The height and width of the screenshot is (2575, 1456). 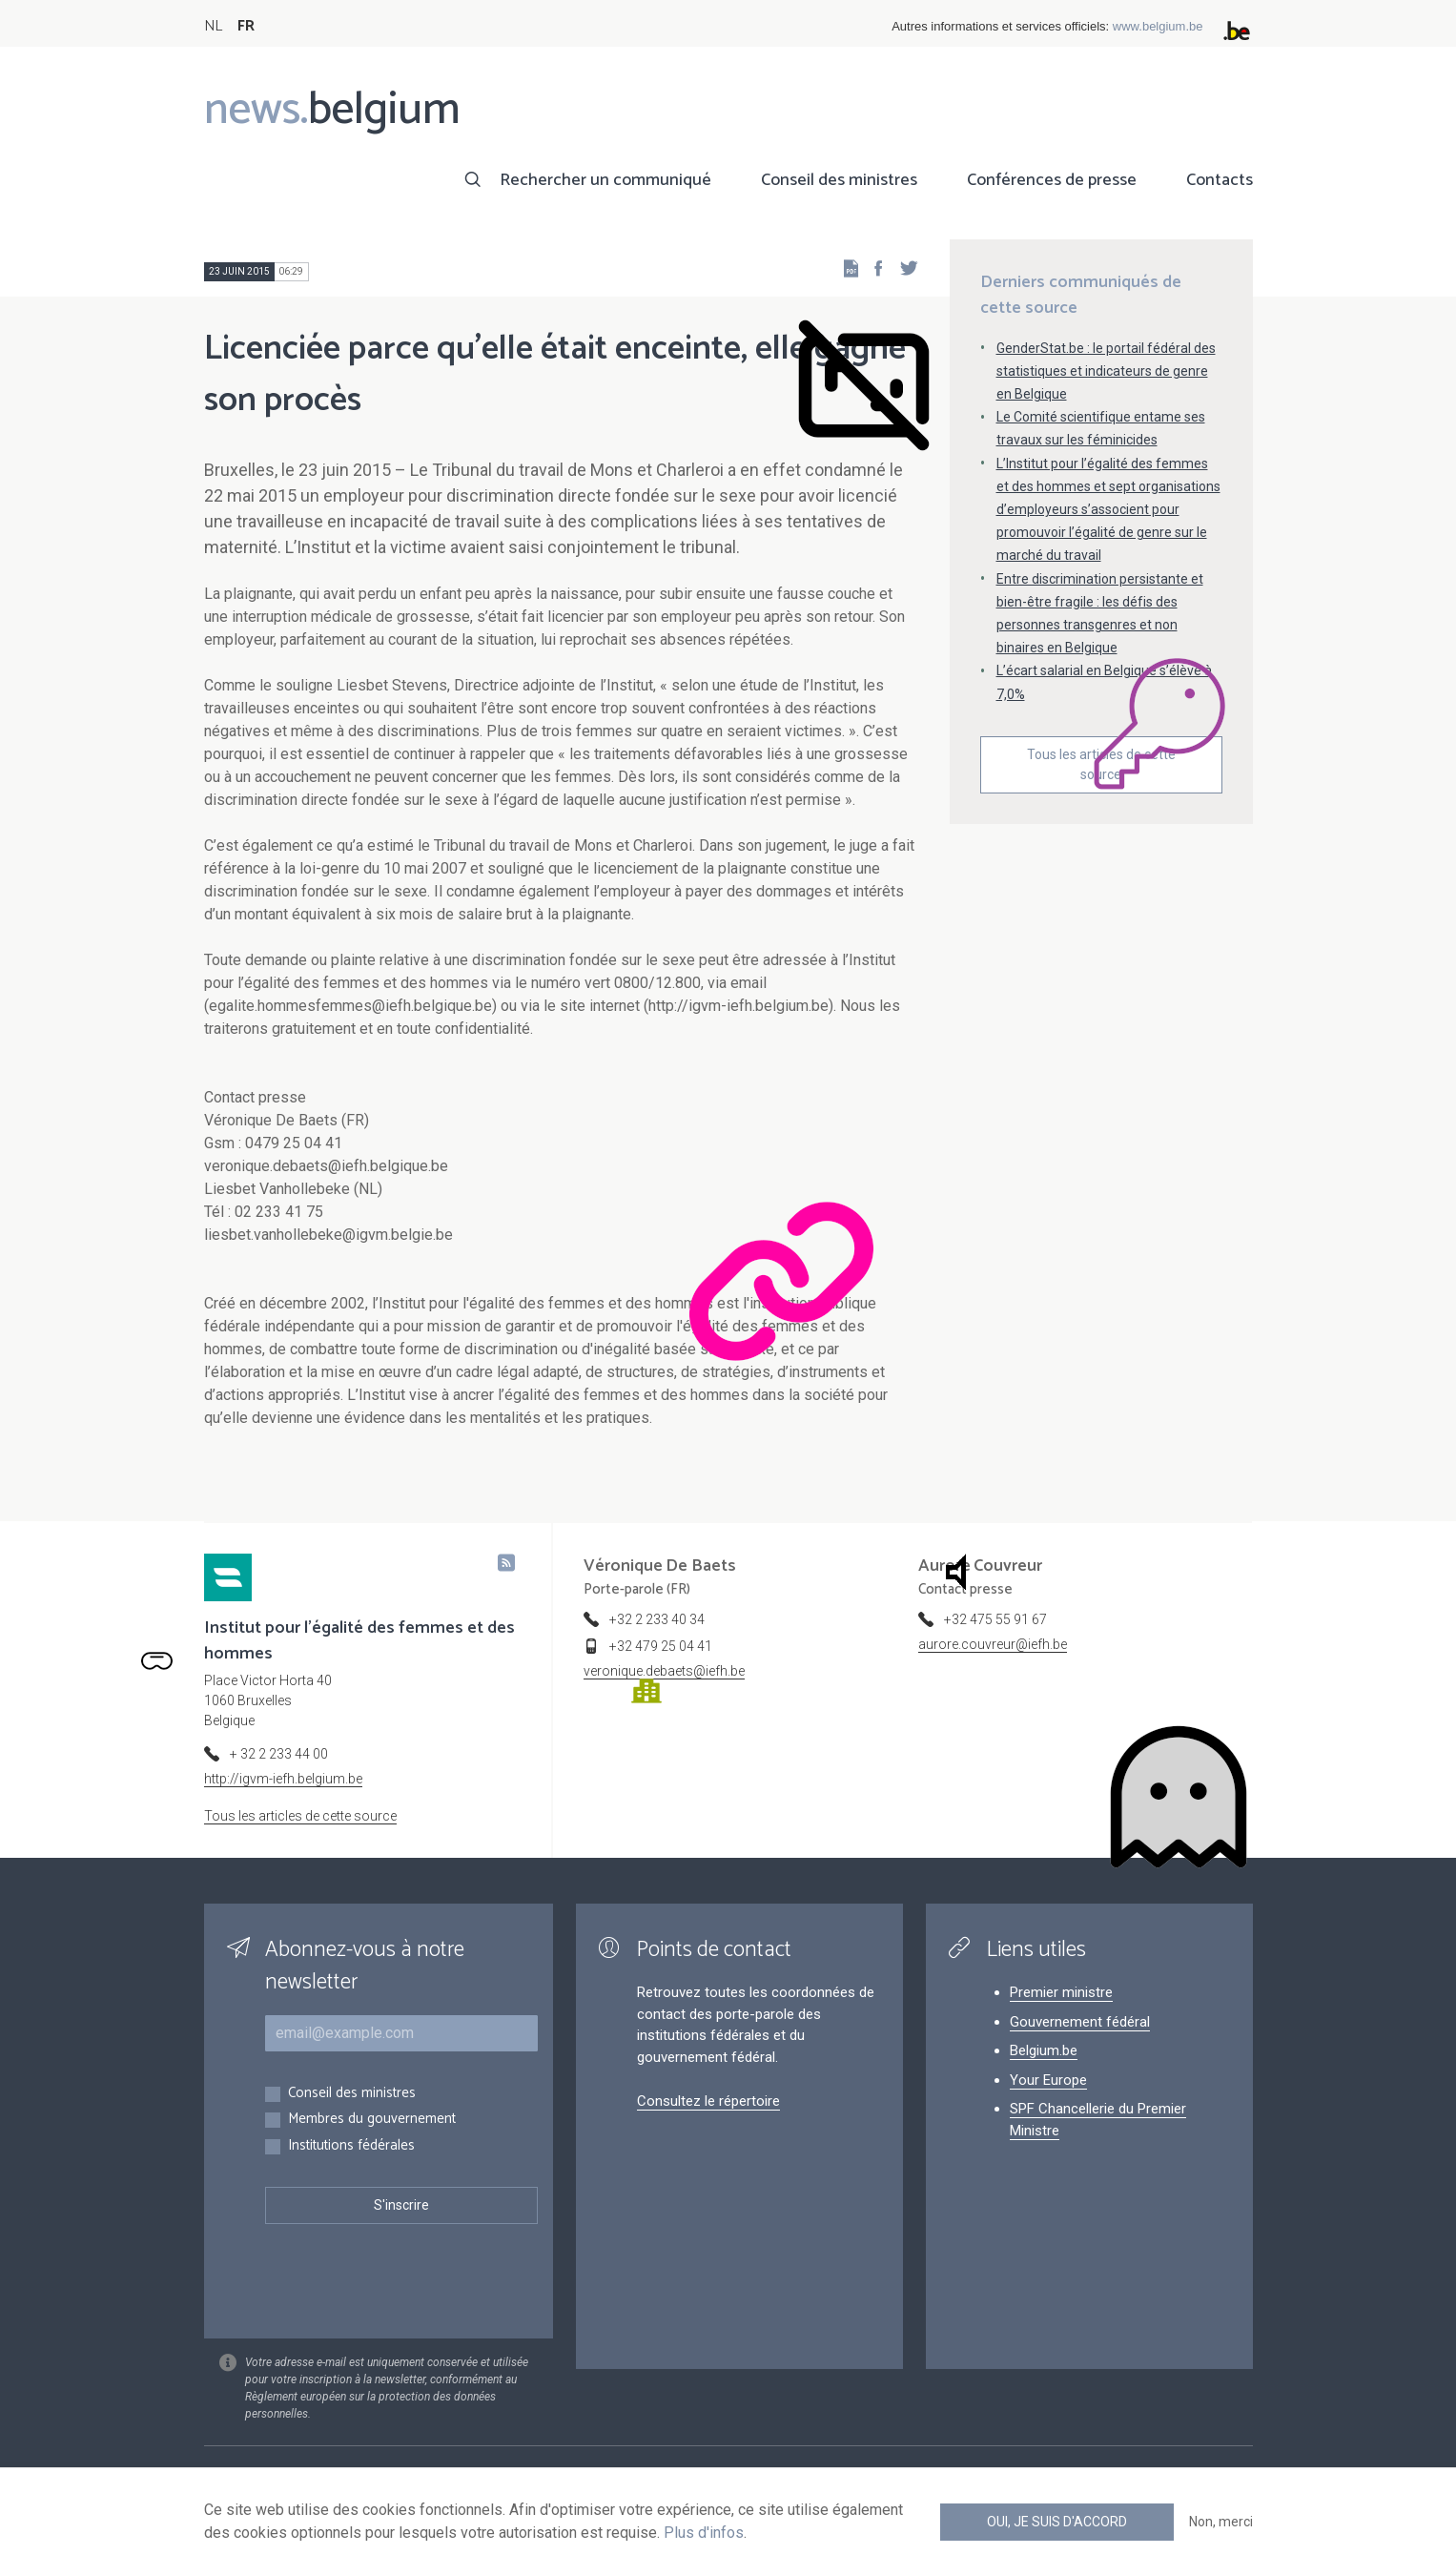 What do you see at coordinates (1179, 1800) in the screenshot?
I see `toggle ghost mode or invisible status` at bounding box center [1179, 1800].